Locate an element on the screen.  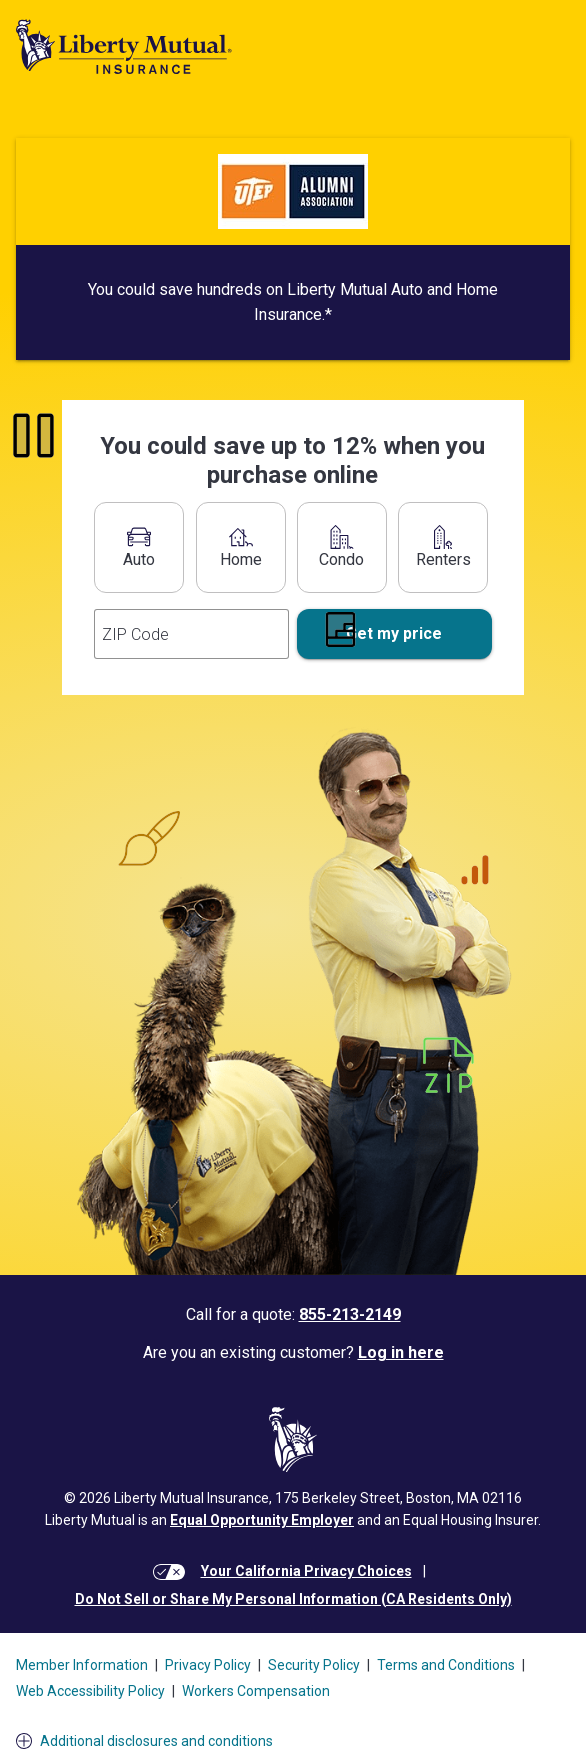
indicates stairs or stairway access is located at coordinates (340, 629).